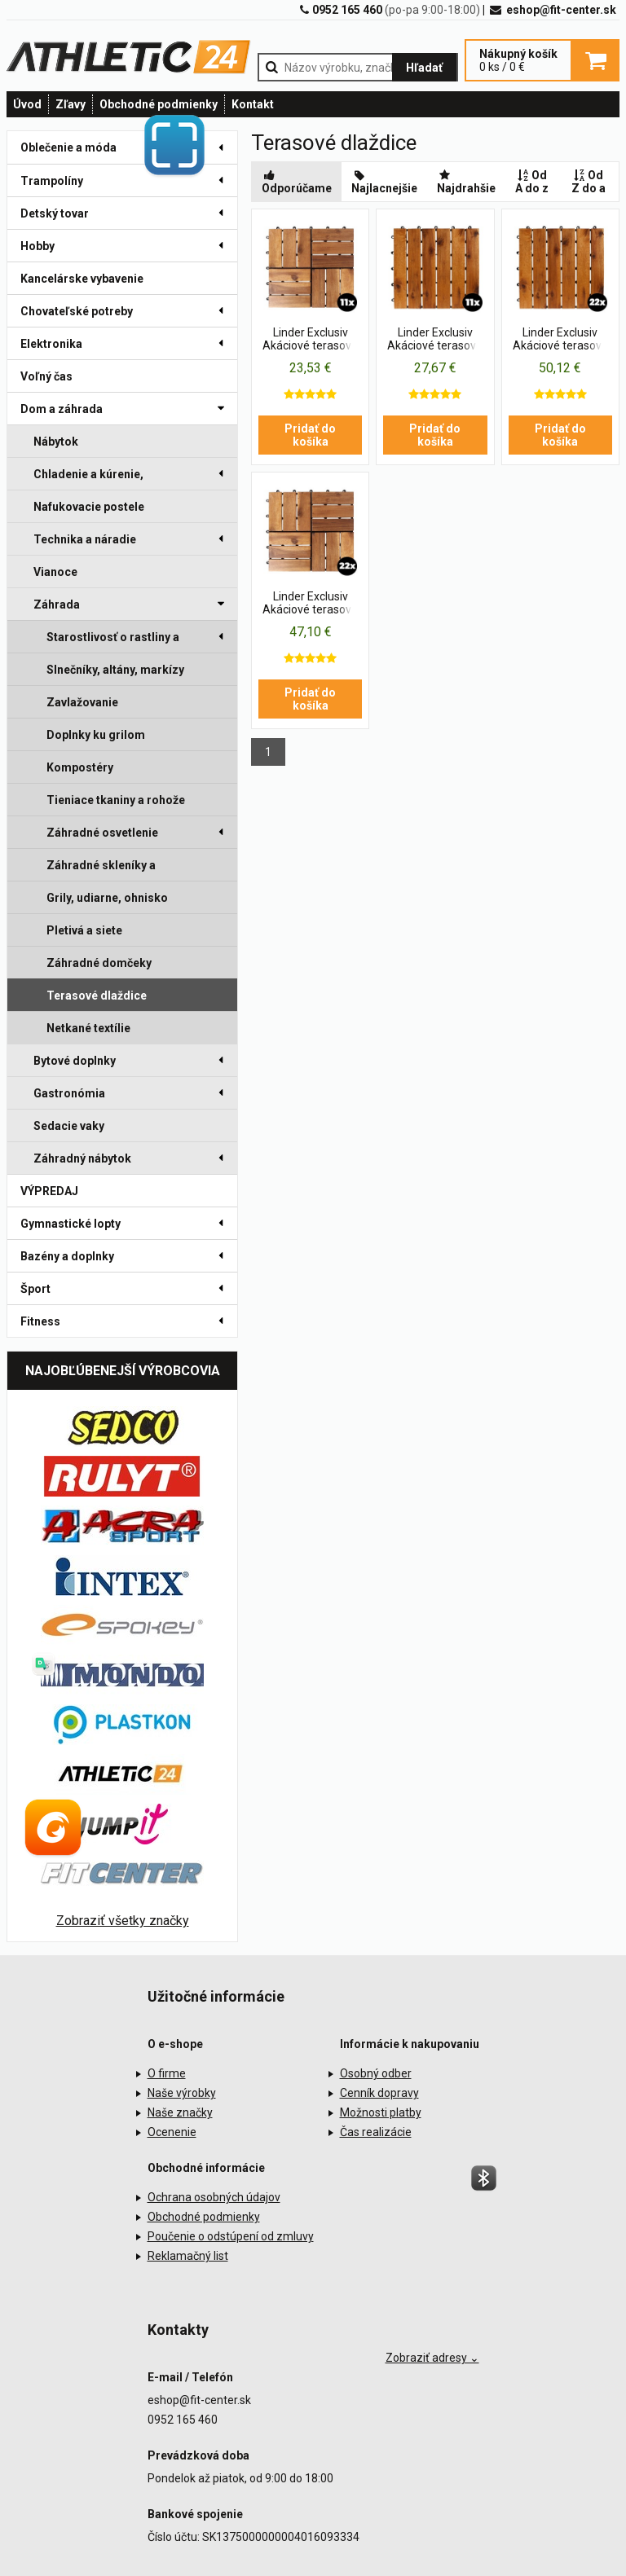 Image resolution: width=626 pixels, height=2576 pixels. Describe the element at coordinates (43, 1664) in the screenshot. I see `open dialect translation app` at that location.